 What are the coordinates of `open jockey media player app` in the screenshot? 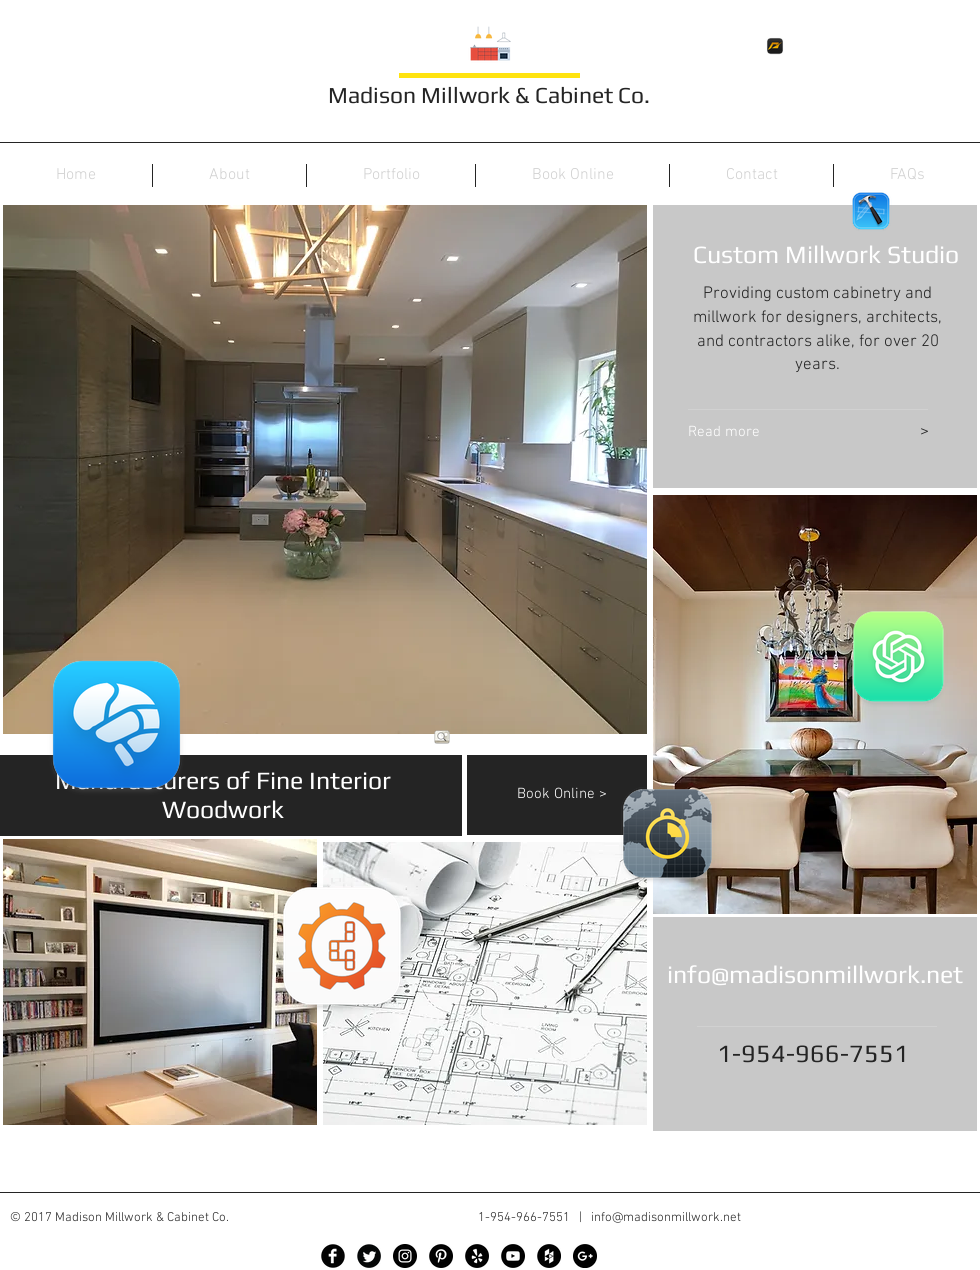 It's located at (871, 211).